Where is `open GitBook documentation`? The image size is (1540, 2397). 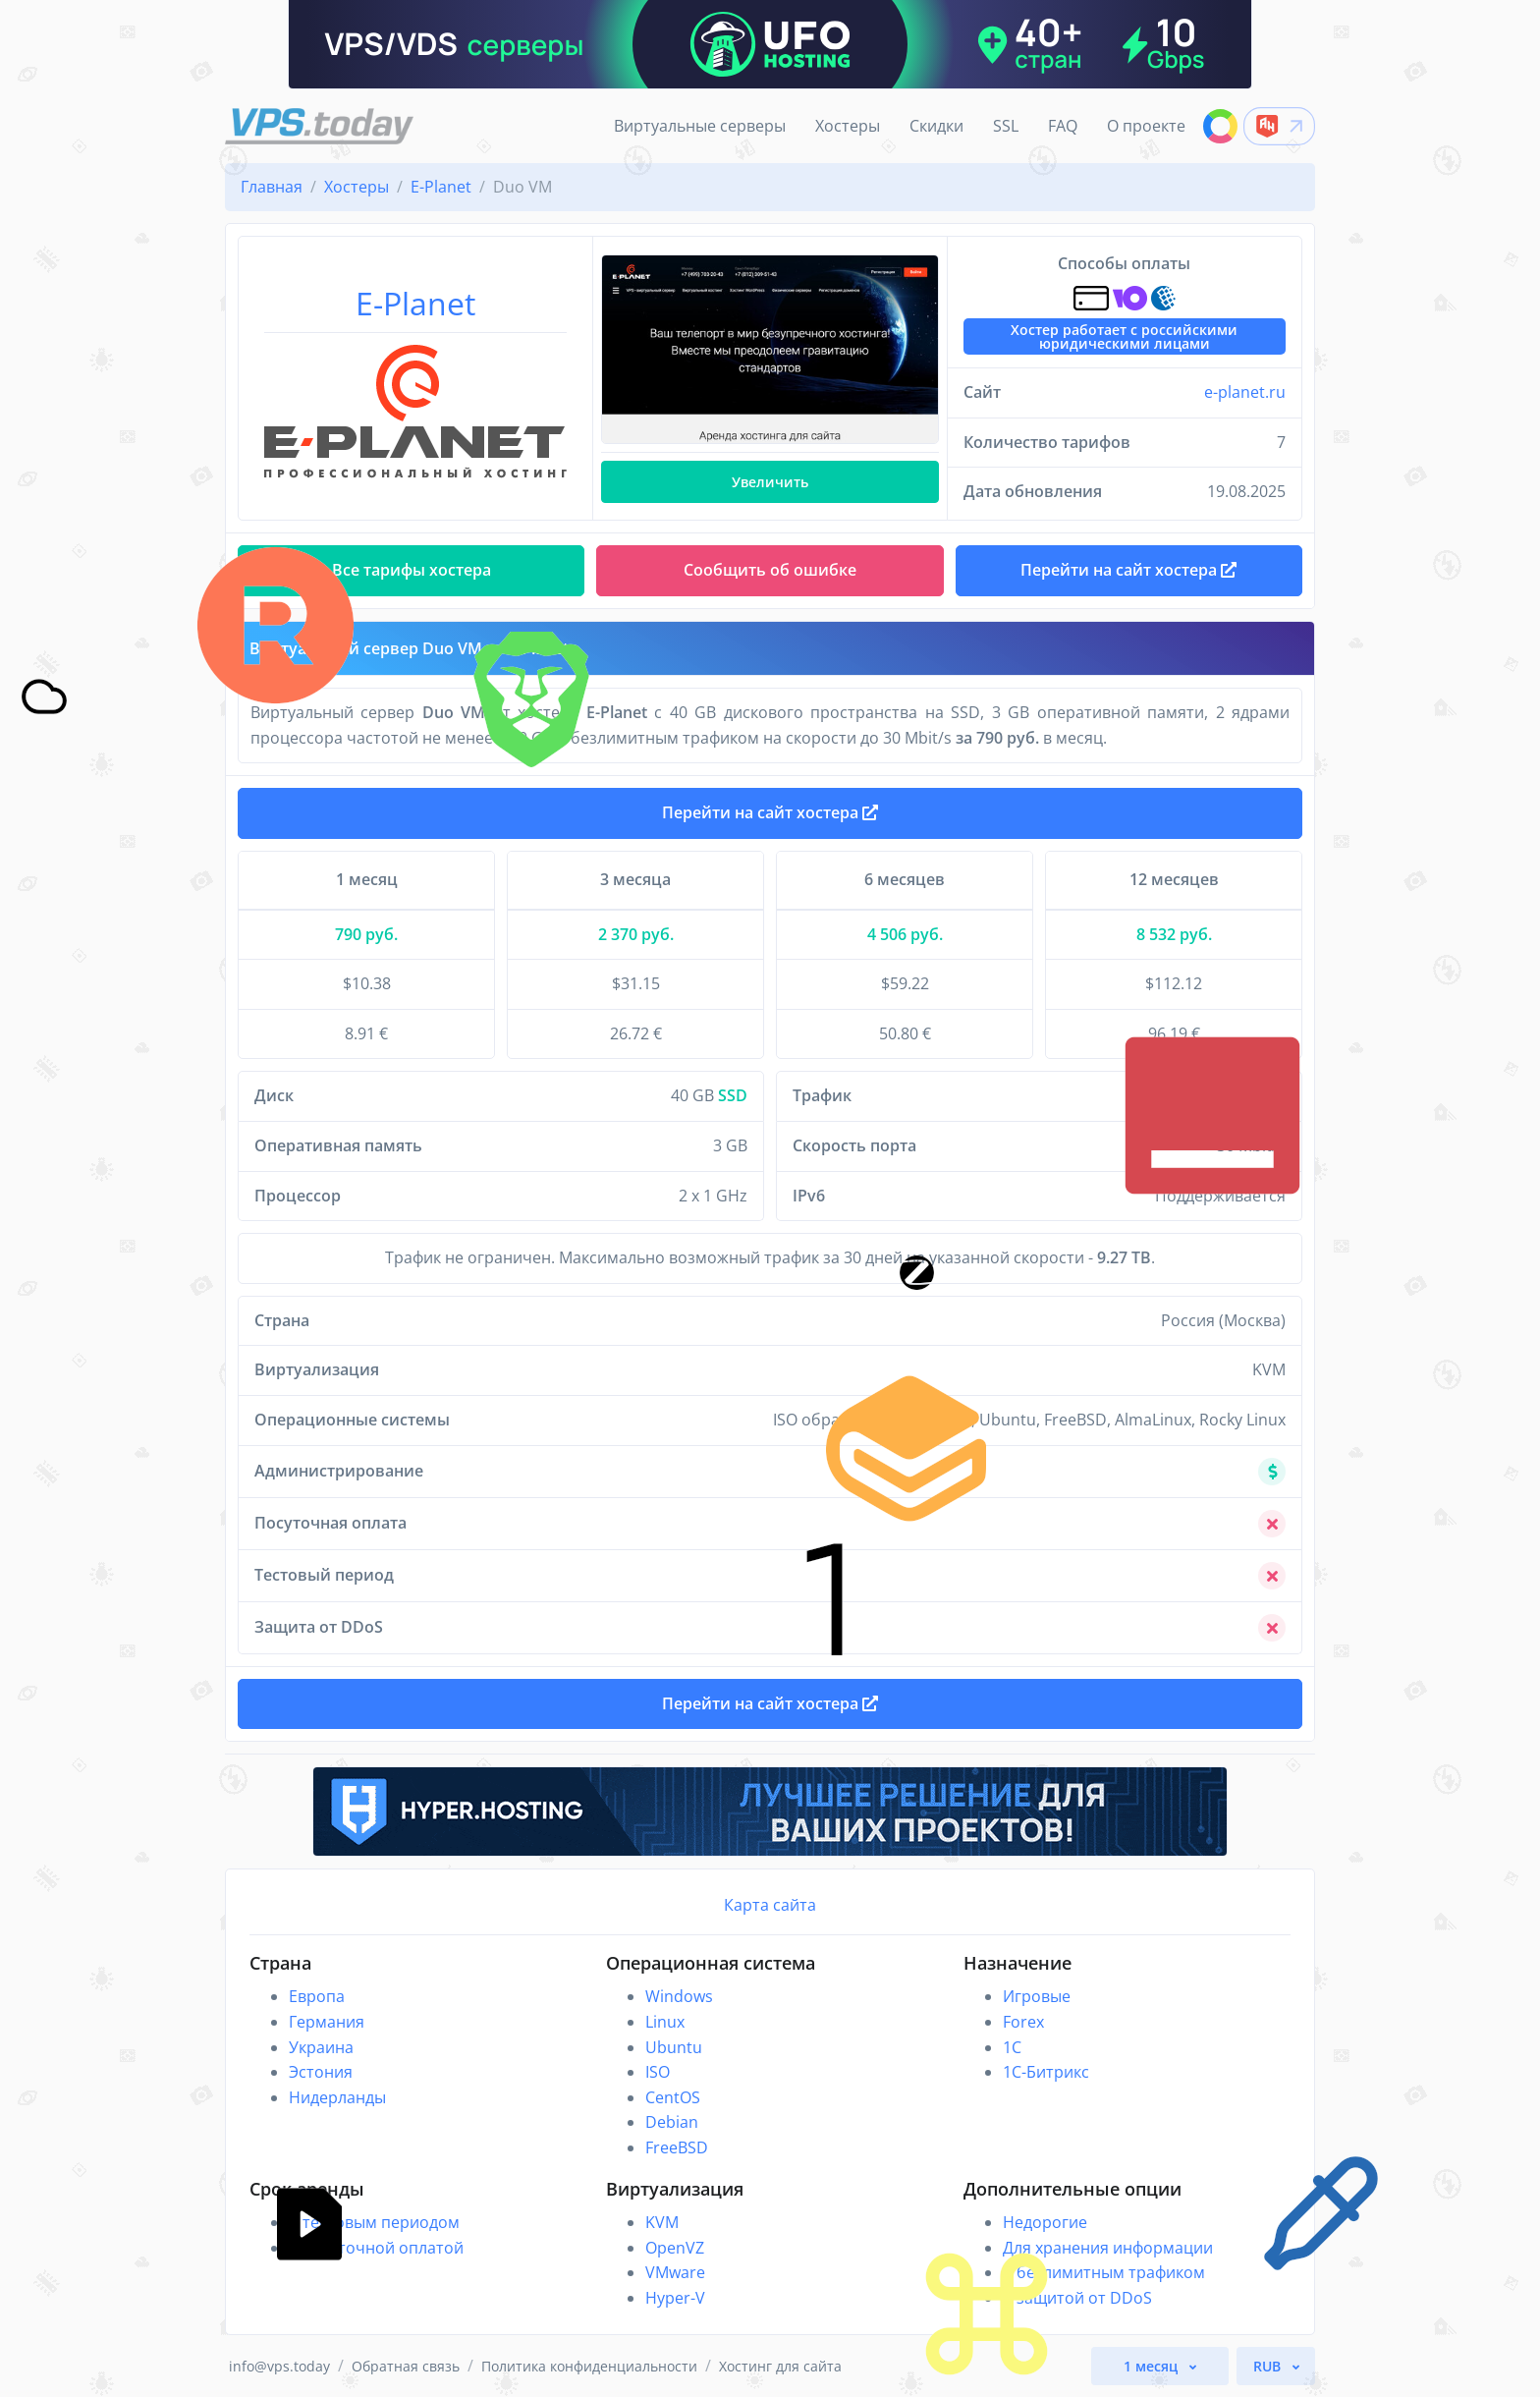 open GitBook documentation is located at coordinates (906, 1448).